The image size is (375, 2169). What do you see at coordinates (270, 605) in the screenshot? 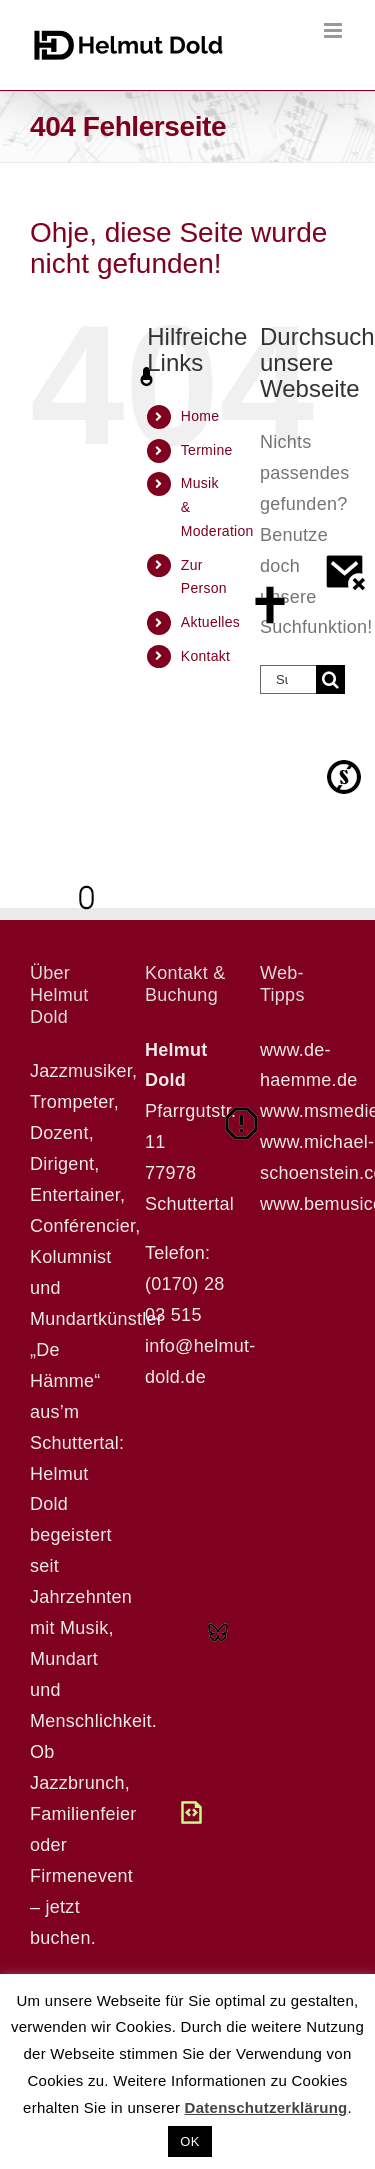
I see `christian cross symbol or religious content indicator` at bounding box center [270, 605].